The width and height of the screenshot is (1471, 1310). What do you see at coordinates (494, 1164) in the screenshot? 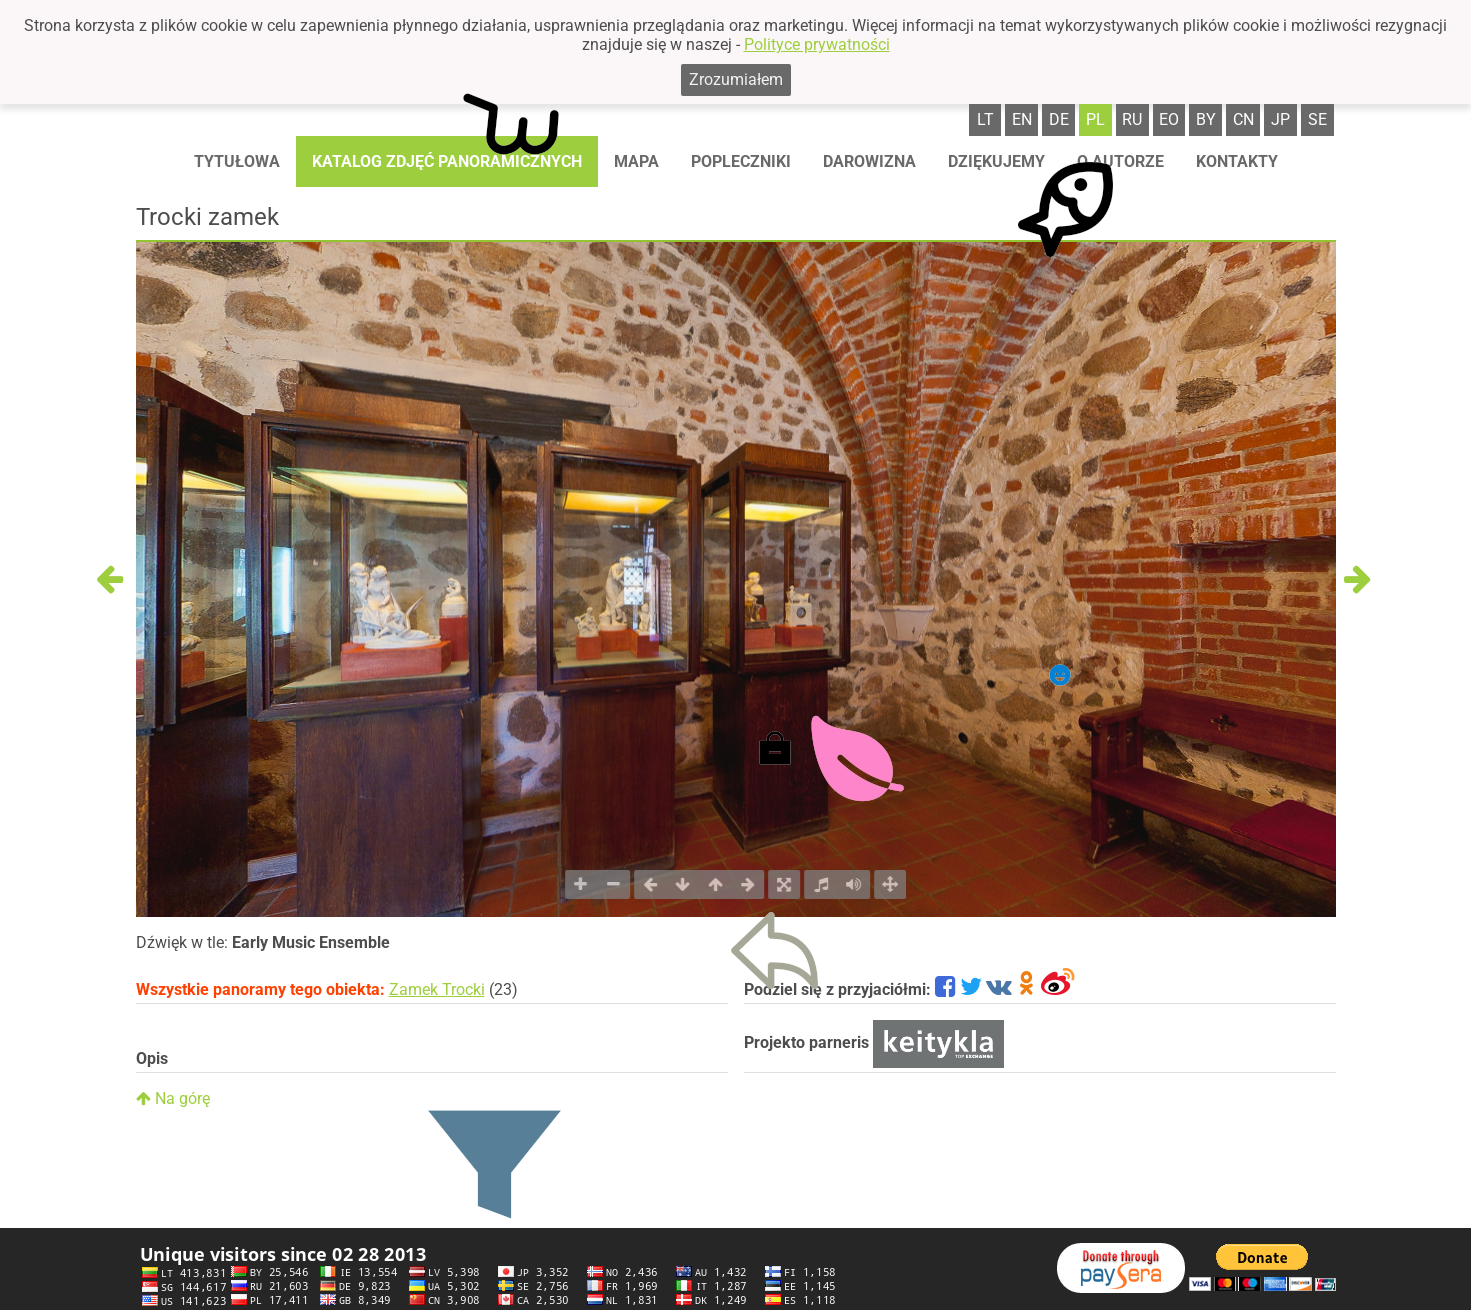
I see `filter or sort content` at bounding box center [494, 1164].